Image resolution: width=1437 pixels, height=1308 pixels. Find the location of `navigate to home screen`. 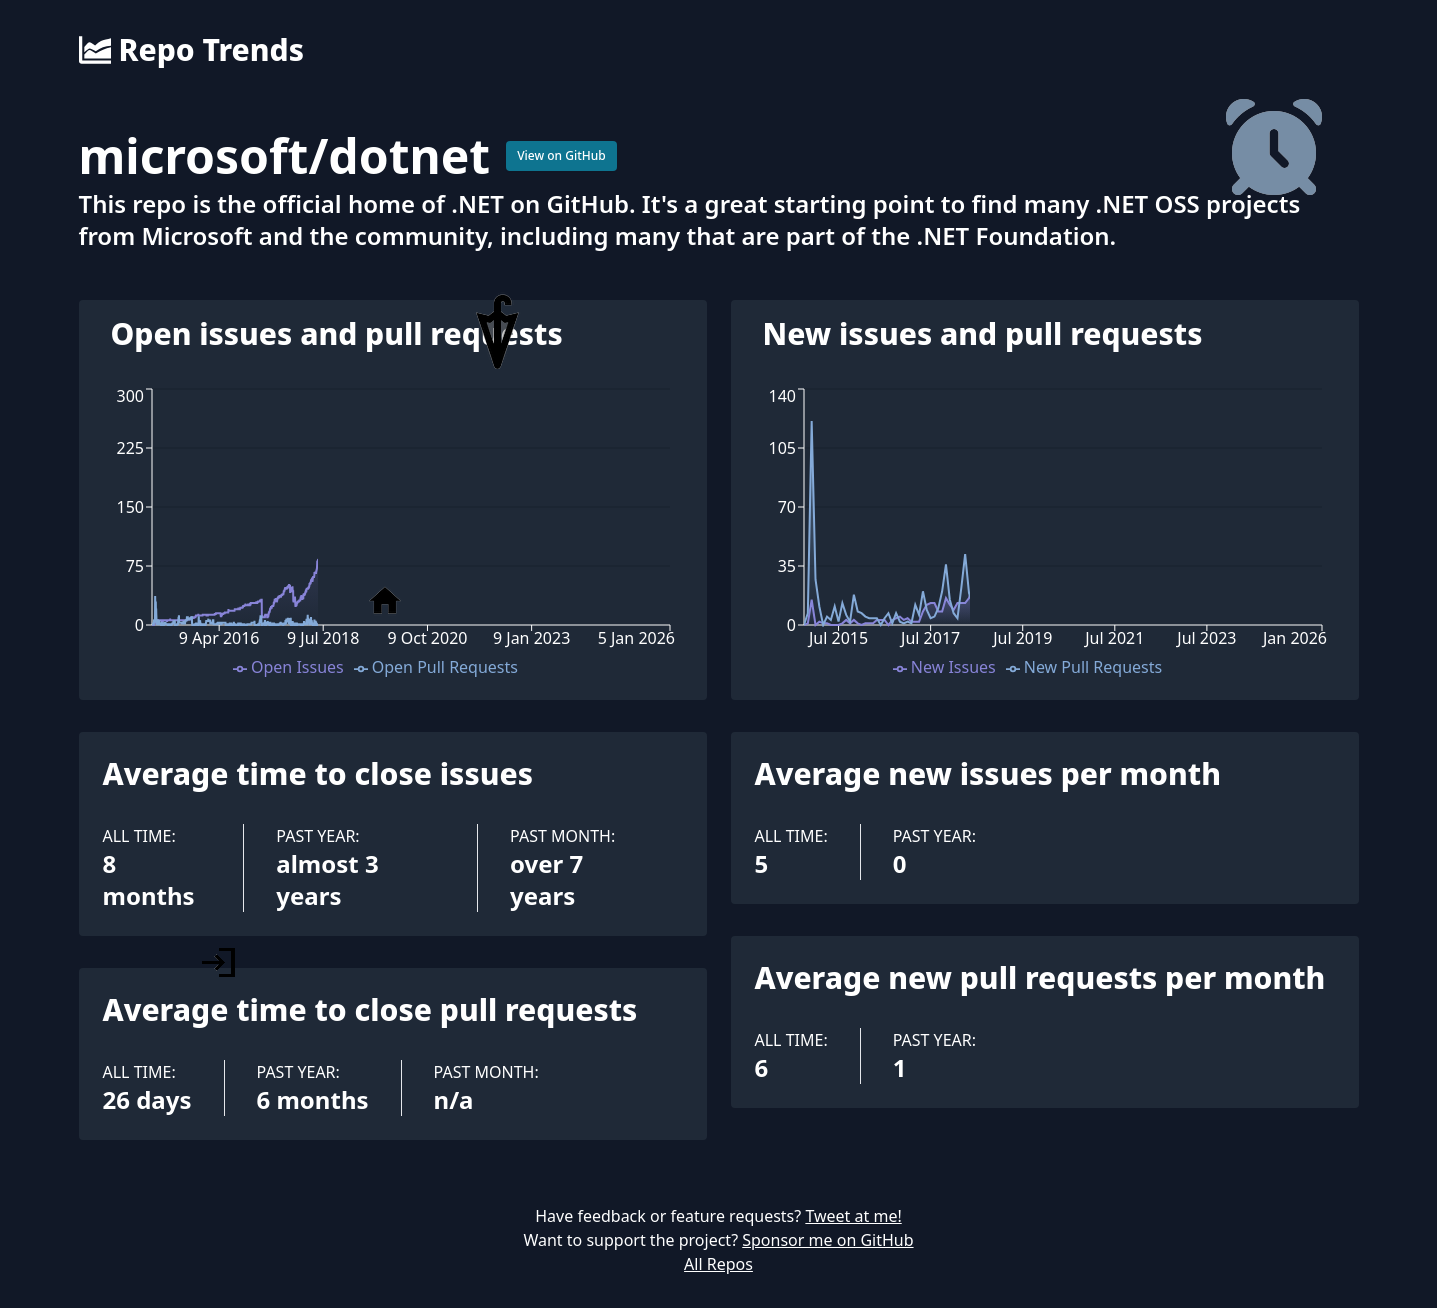

navigate to home screen is located at coordinates (385, 601).